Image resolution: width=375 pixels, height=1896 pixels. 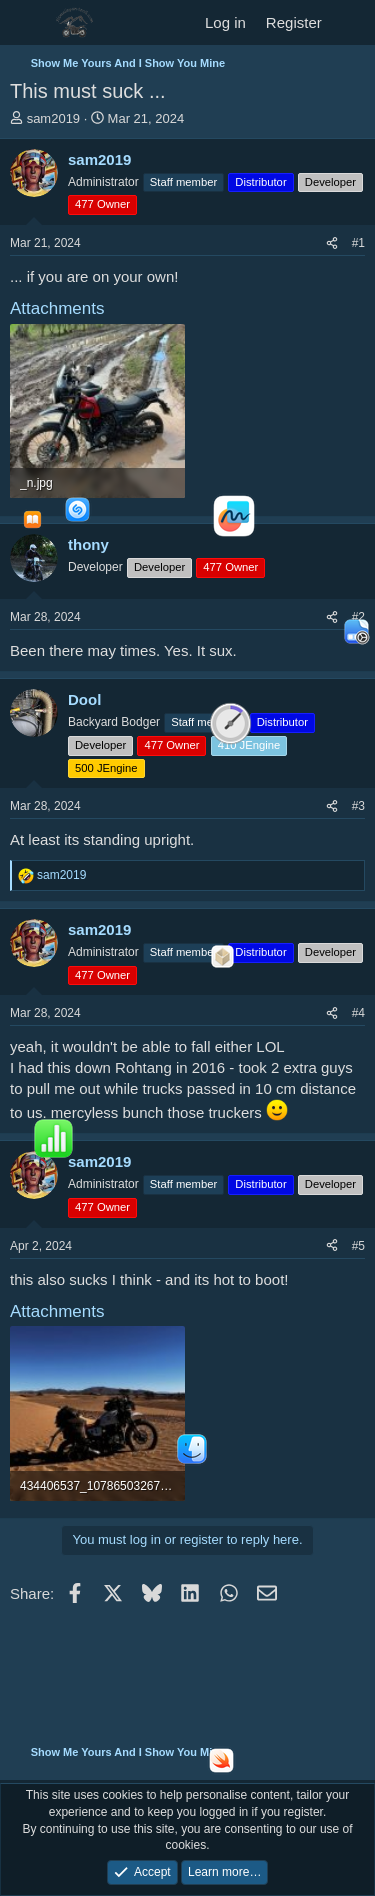 I want to click on open sysprof system profiler, so click(x=230, y=723).